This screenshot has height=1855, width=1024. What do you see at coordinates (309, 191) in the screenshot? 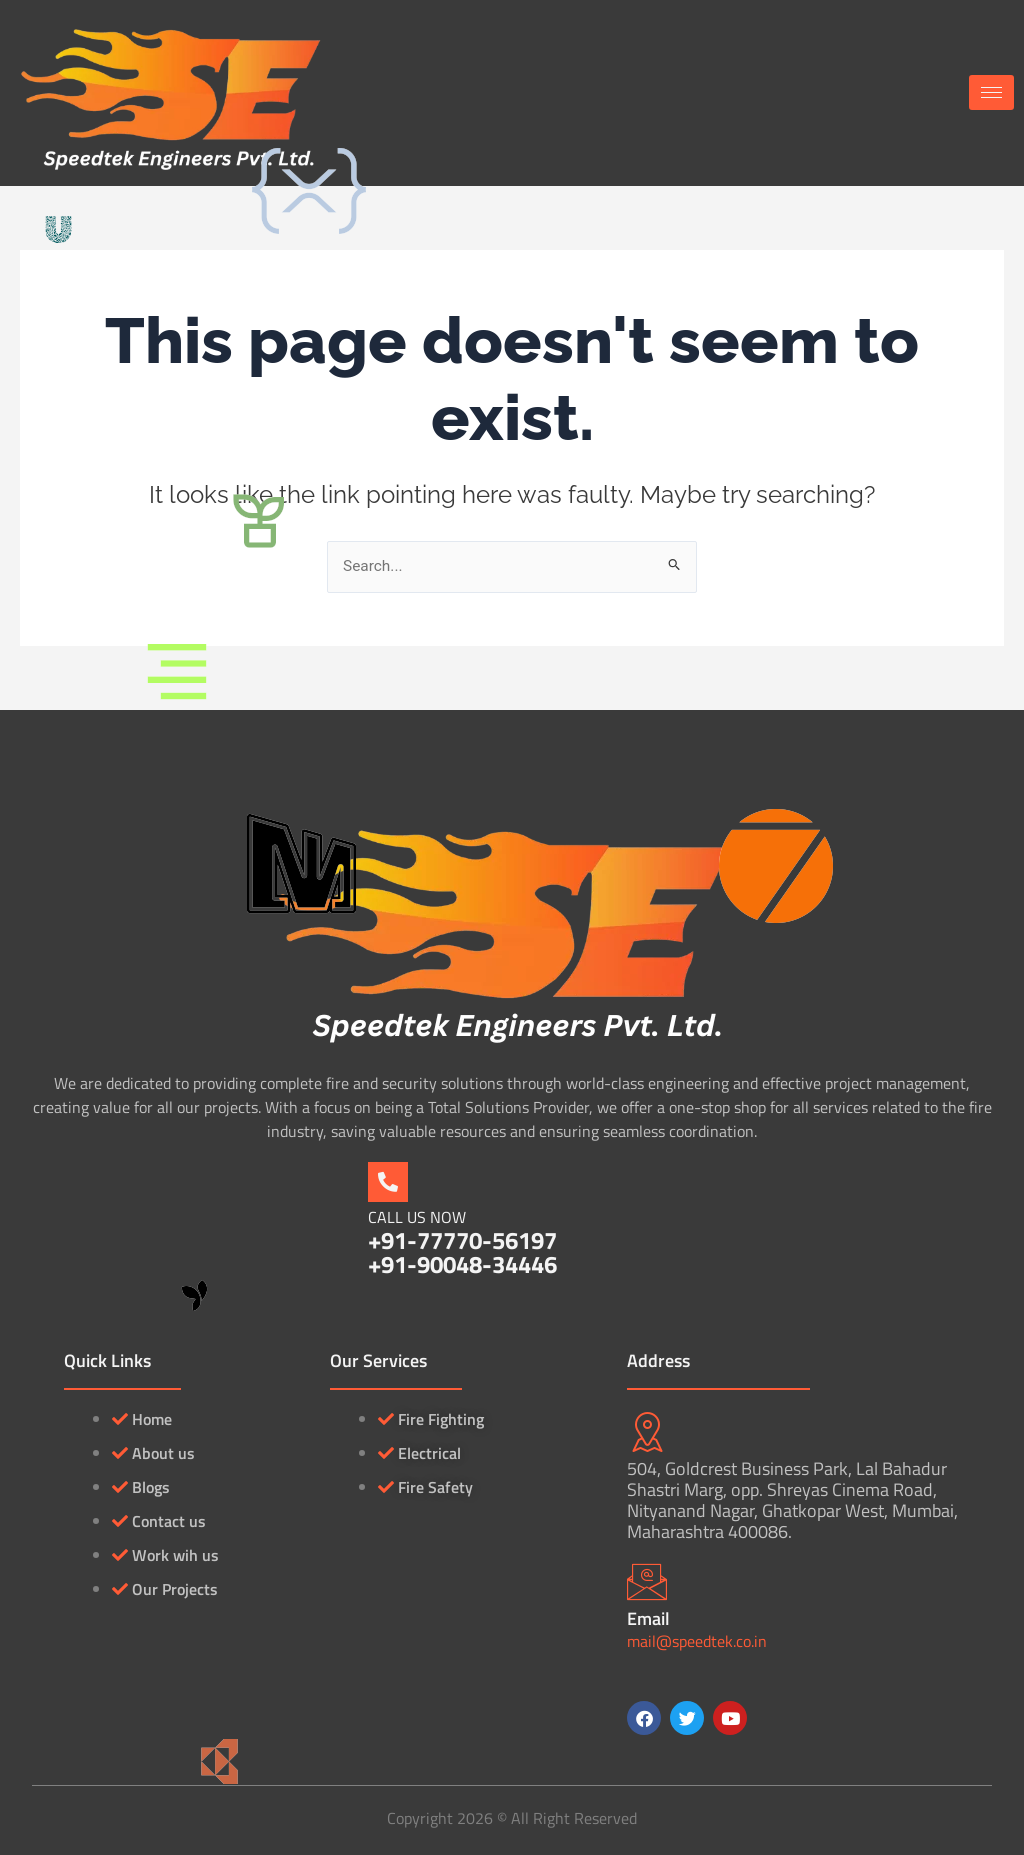
I see `XRP cryptocurrency logo` at bounding box center [309, 191].